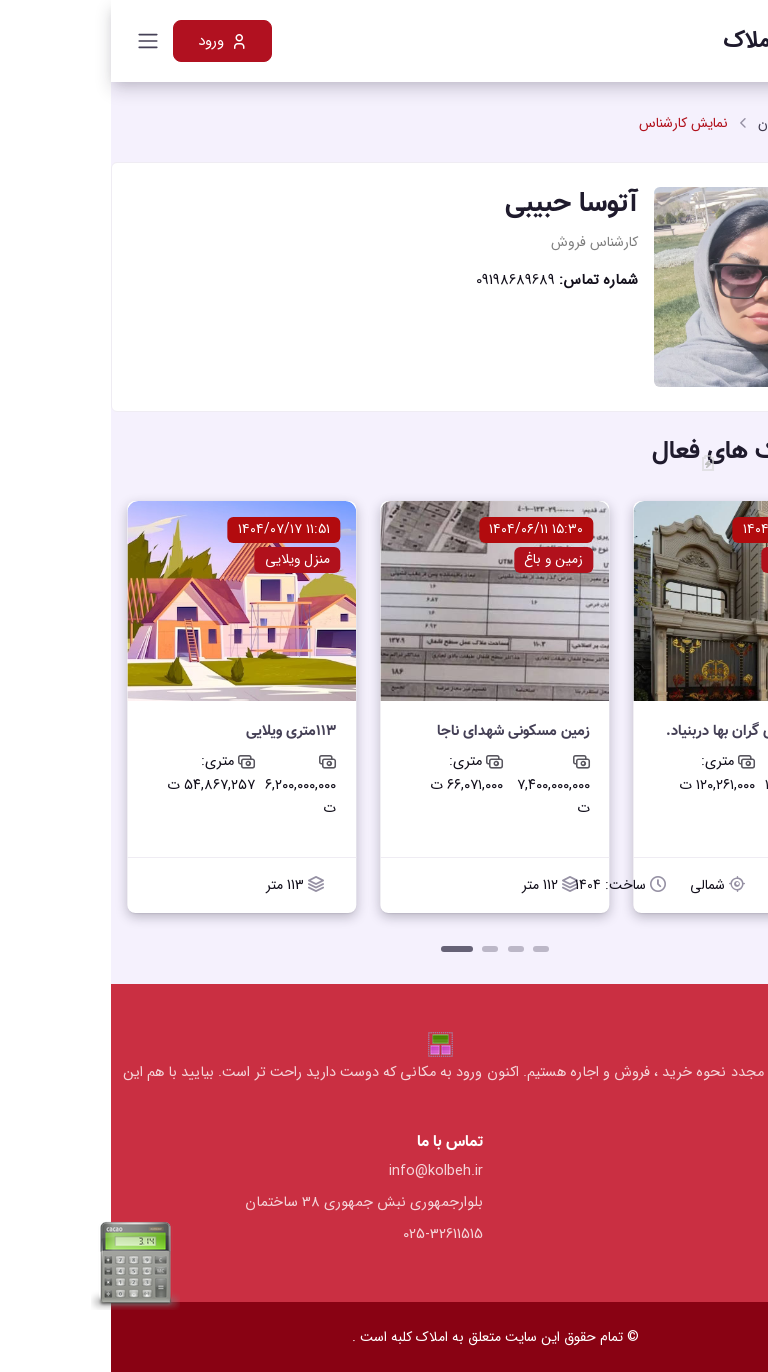 The height and width of the screenshot is (1372, 768). I want to click on select all items in the current view, so click(440, 1044).